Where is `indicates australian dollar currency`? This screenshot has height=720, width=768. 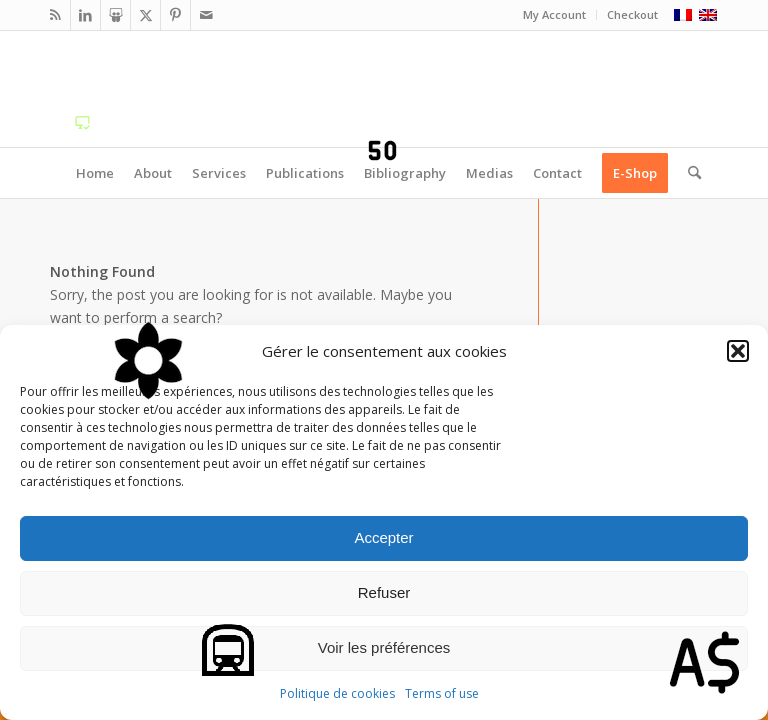
indicates australian dollar currency is located at coordinates (704, 662).